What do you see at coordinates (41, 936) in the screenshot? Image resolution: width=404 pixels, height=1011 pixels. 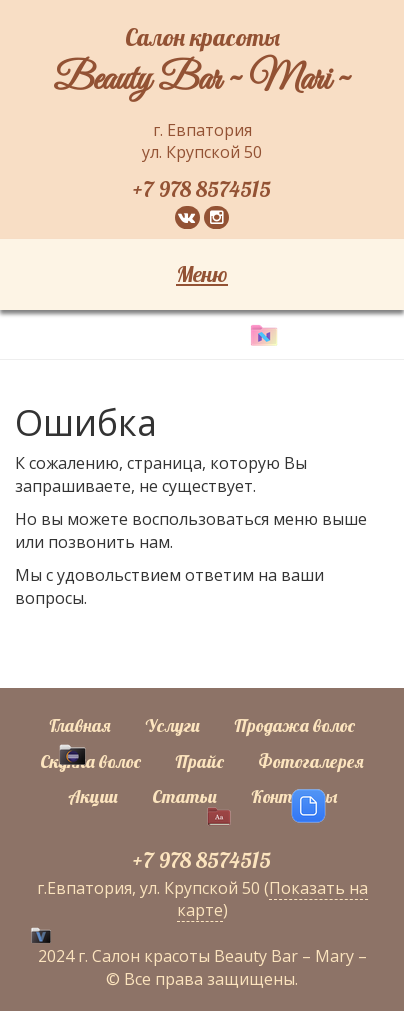 I see `open folder containing files starting with "V"` at bounding box center [41, 936].